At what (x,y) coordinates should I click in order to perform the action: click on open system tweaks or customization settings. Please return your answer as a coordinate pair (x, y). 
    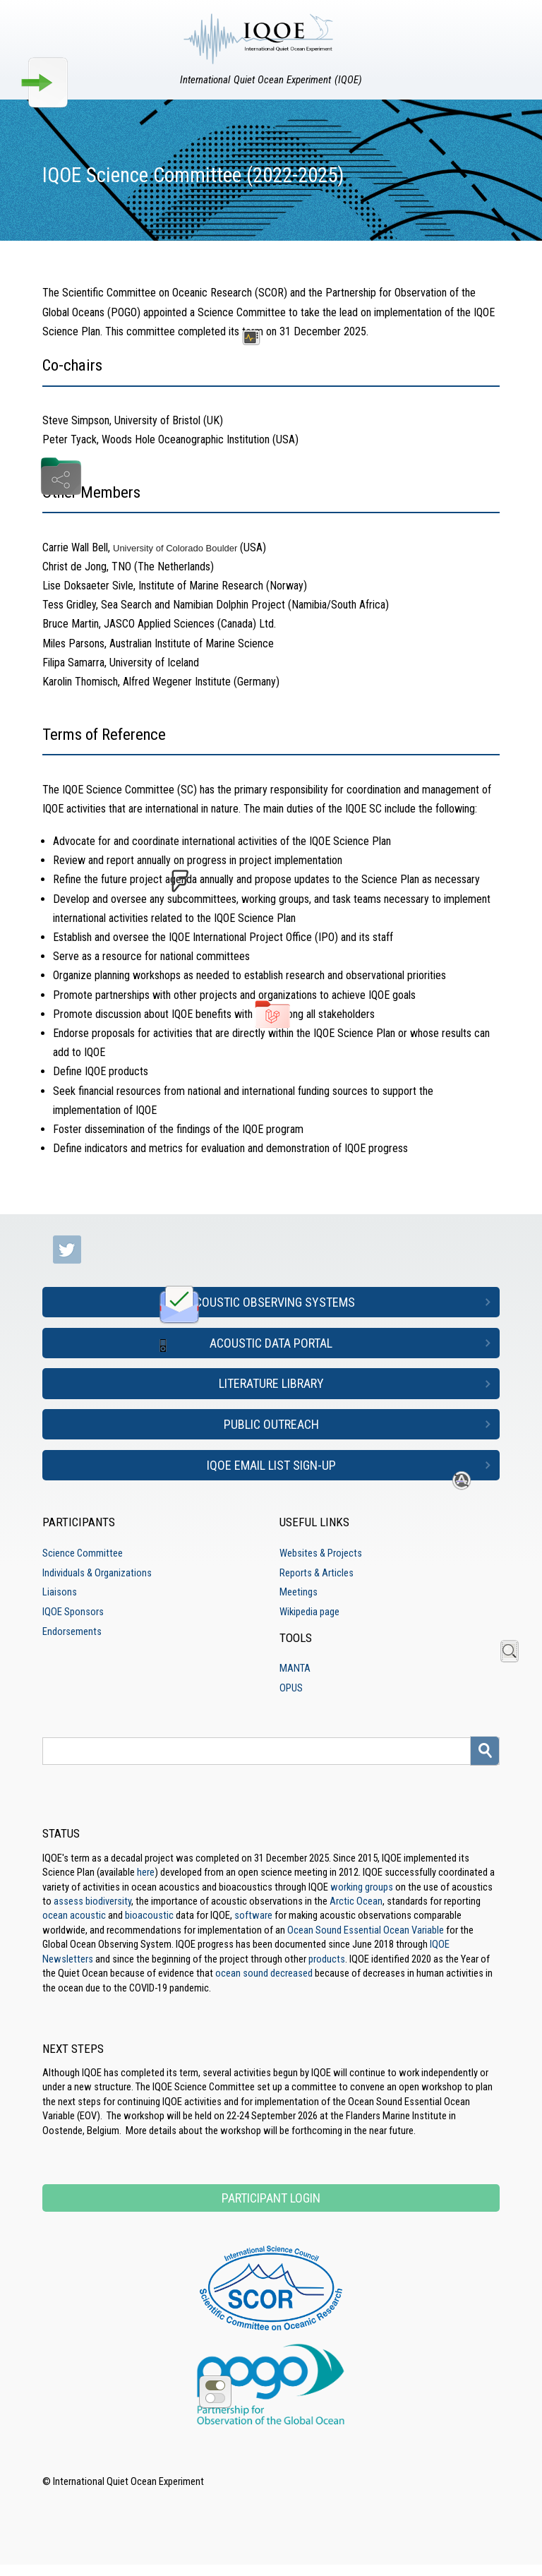
    Looking at the image, I should click on (215, 2392).